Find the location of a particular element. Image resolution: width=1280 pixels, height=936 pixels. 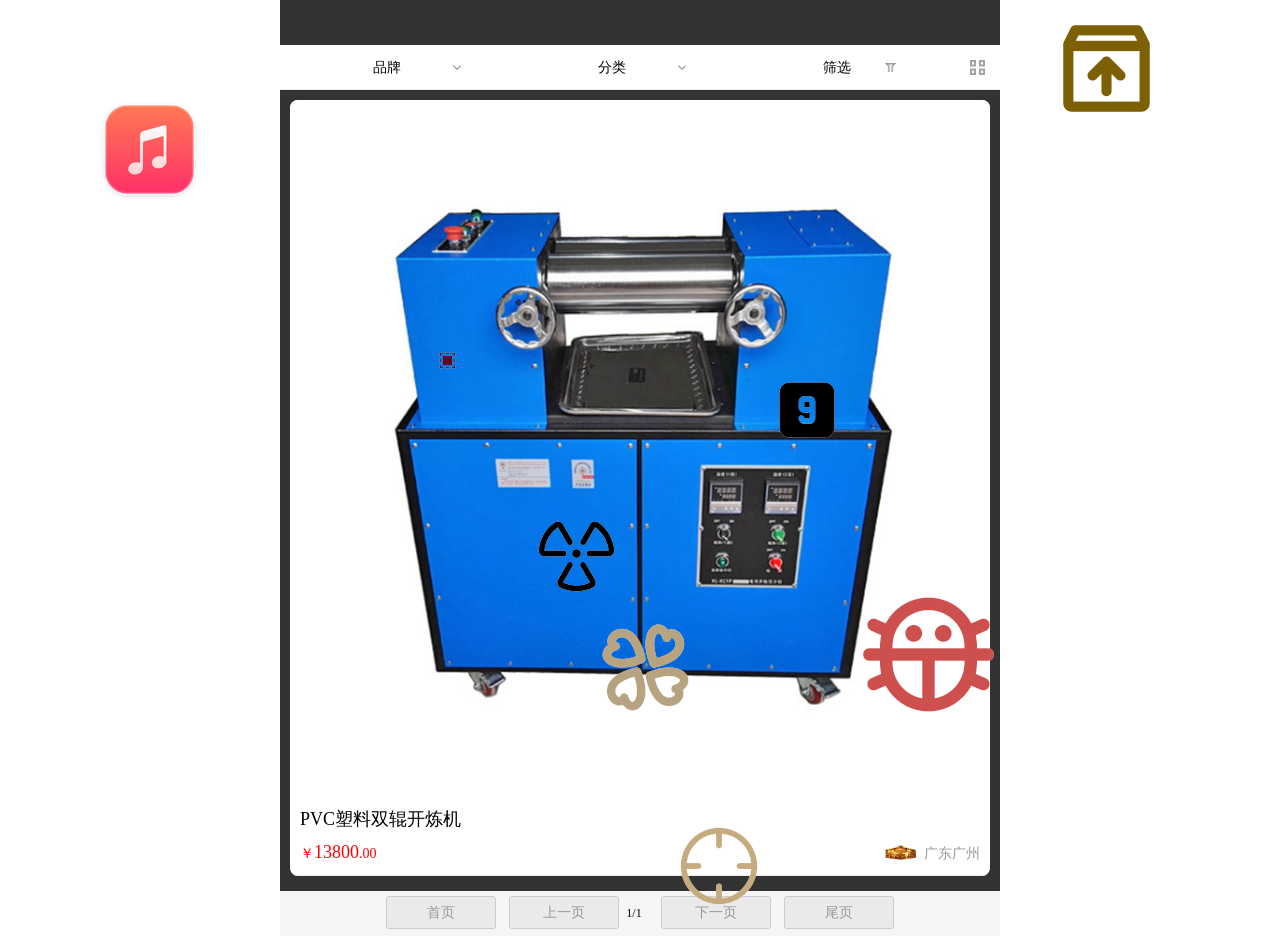

select page or item number 9 is located at coordinates (807, 410).